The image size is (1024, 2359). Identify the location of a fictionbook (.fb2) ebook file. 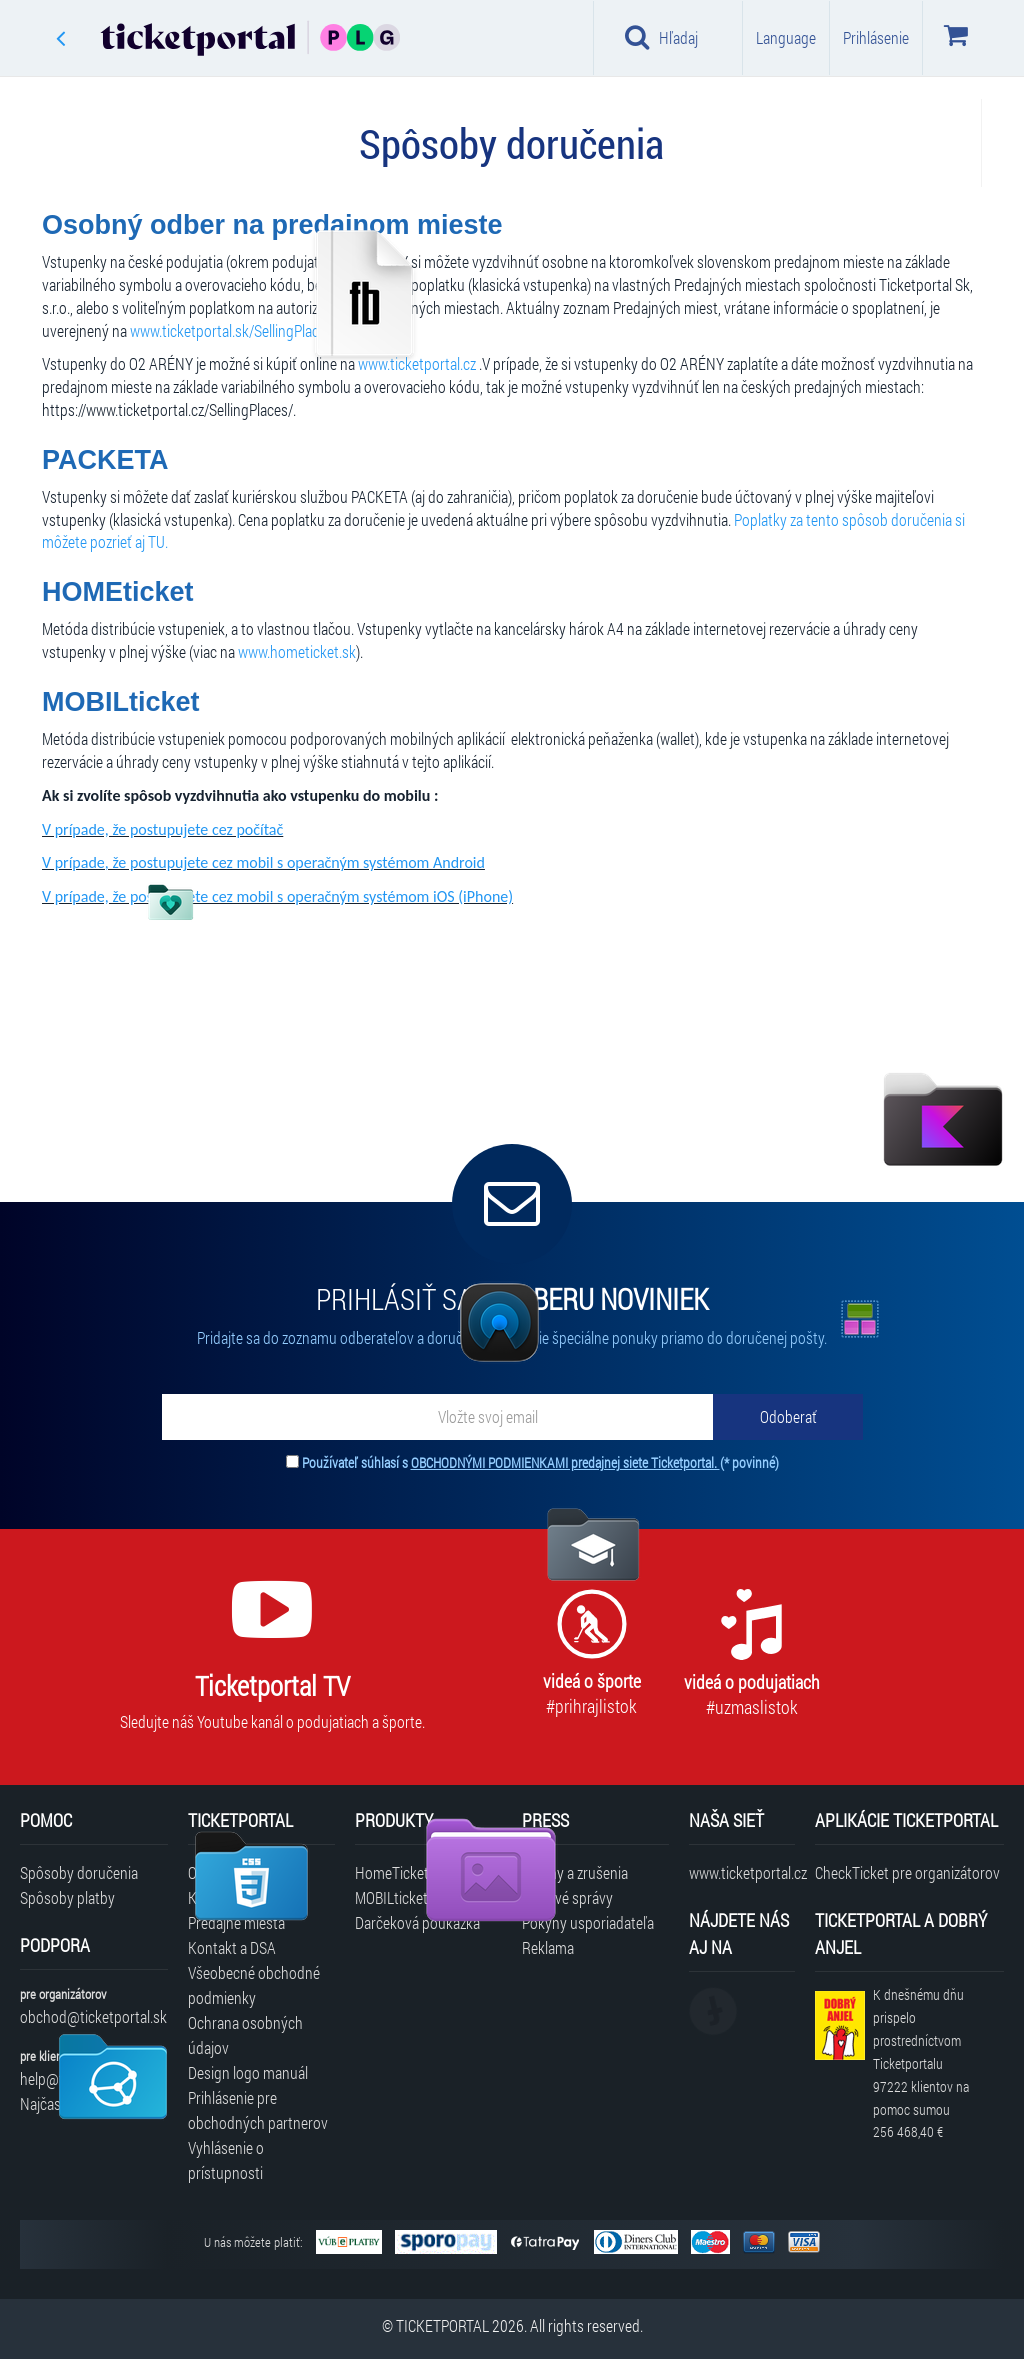
(364, 295).